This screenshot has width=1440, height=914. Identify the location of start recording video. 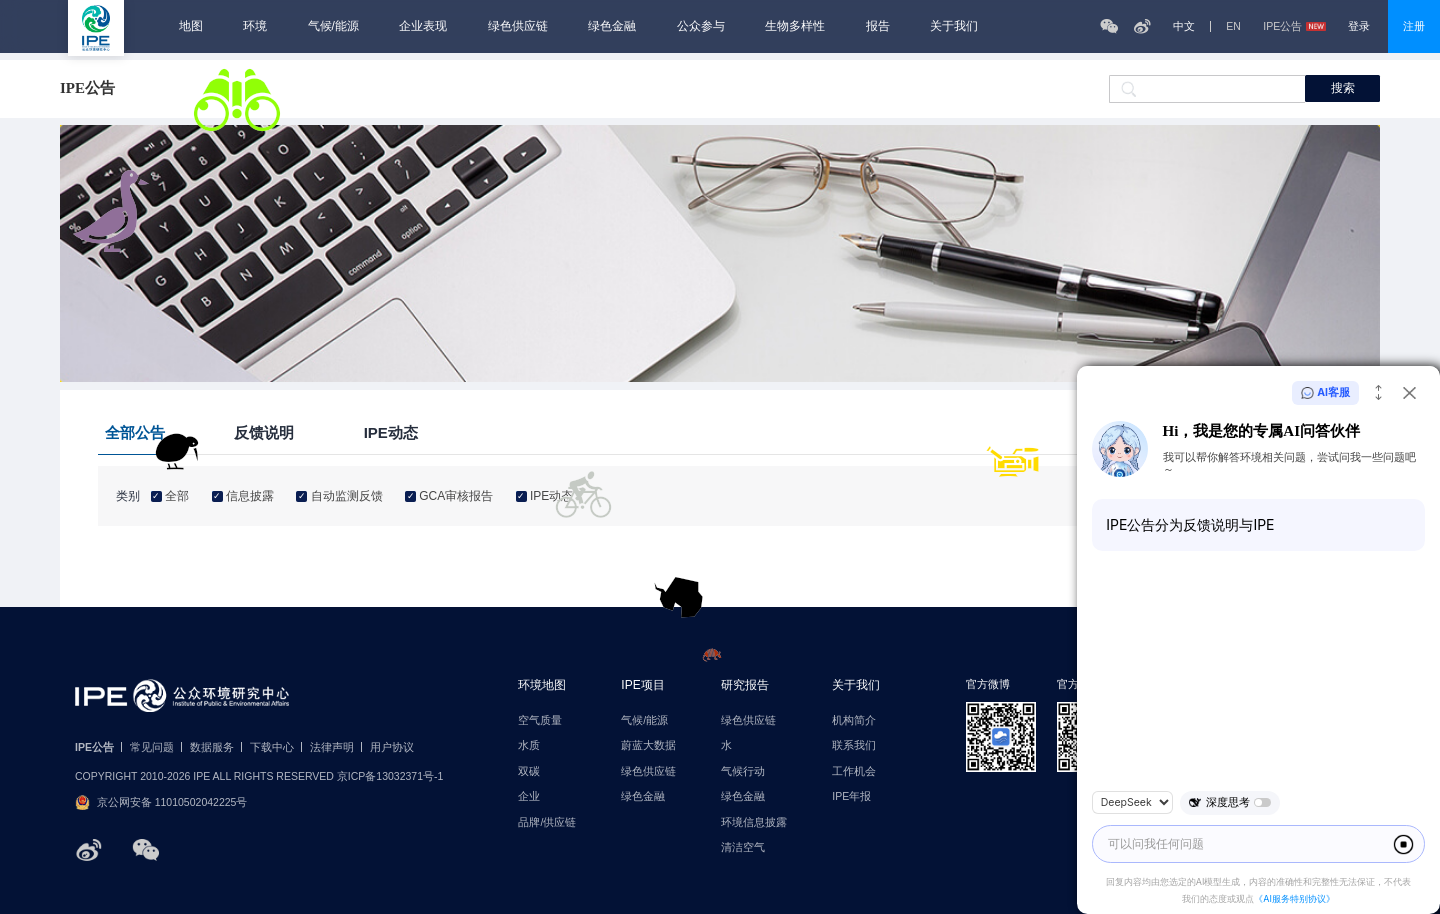
(1012, 461).